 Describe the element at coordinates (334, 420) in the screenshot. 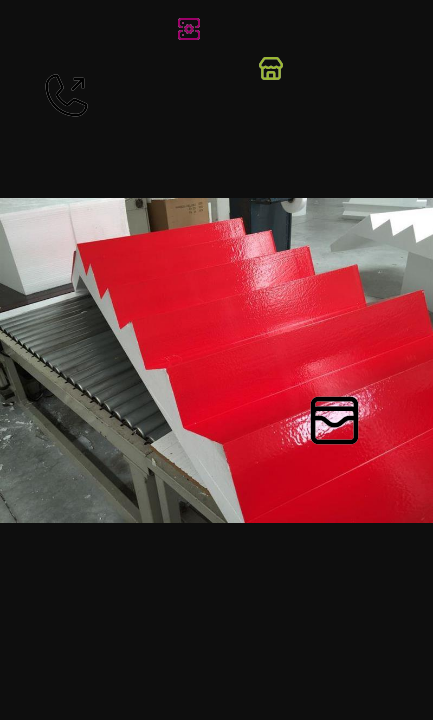

I see `access your digital wallet and payment cards` at that location.